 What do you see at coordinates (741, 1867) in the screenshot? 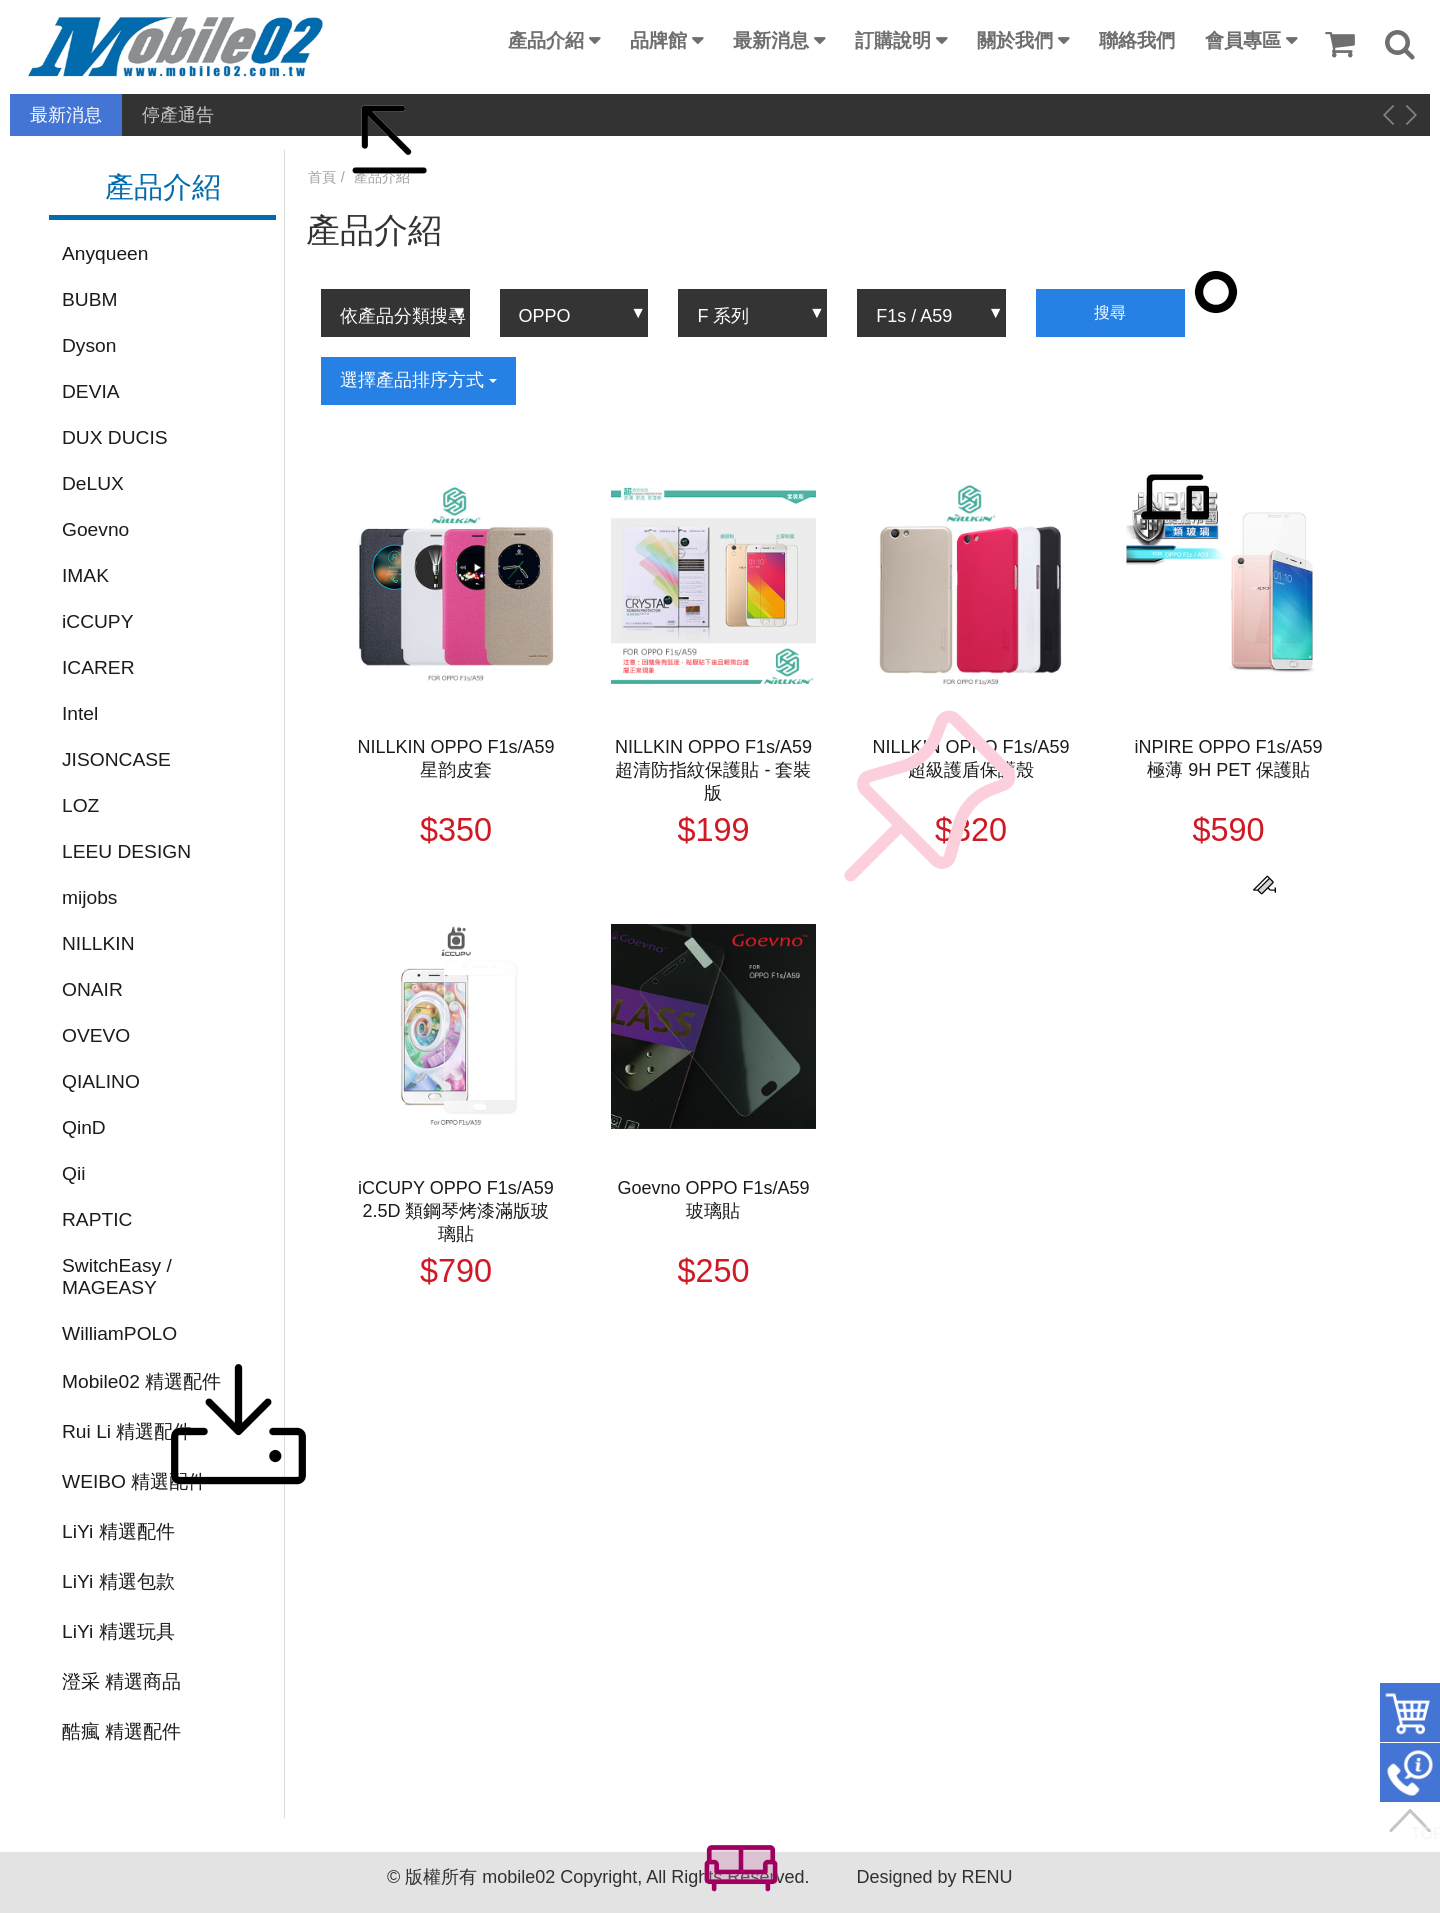
I see `browse furniture or home decor items` at bounding box center [741, 1867].